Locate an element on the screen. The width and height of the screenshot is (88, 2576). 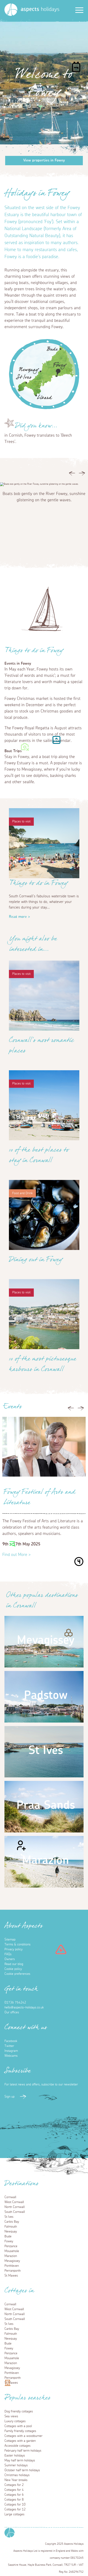
search within a list or document is located at coordinates (12, 1544).